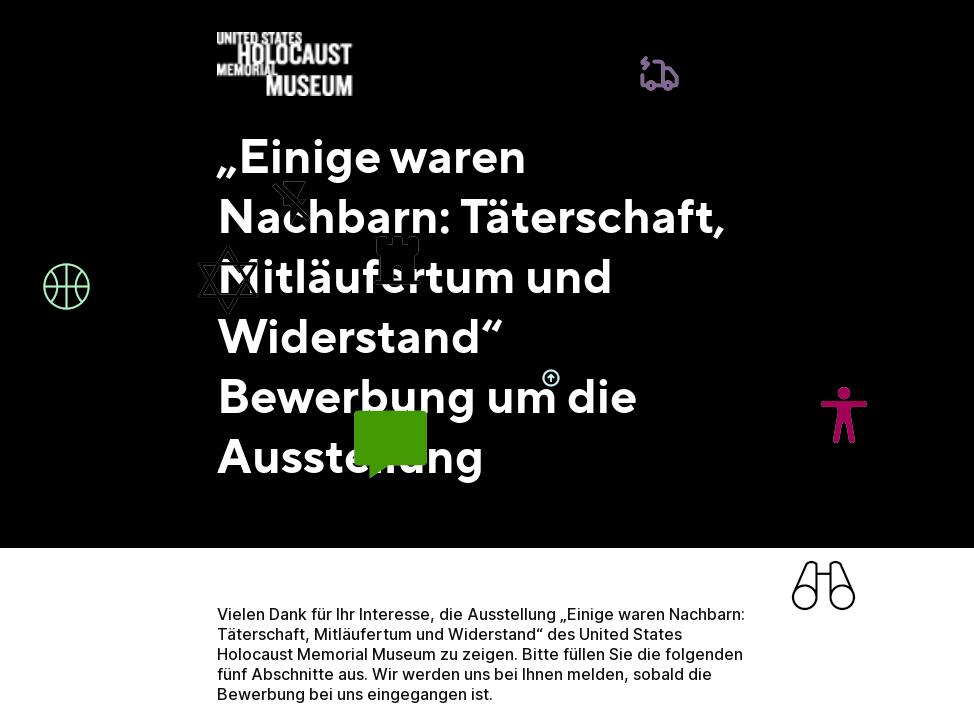  I want to click on select electric vehicle delivery option, so click(659, 73).